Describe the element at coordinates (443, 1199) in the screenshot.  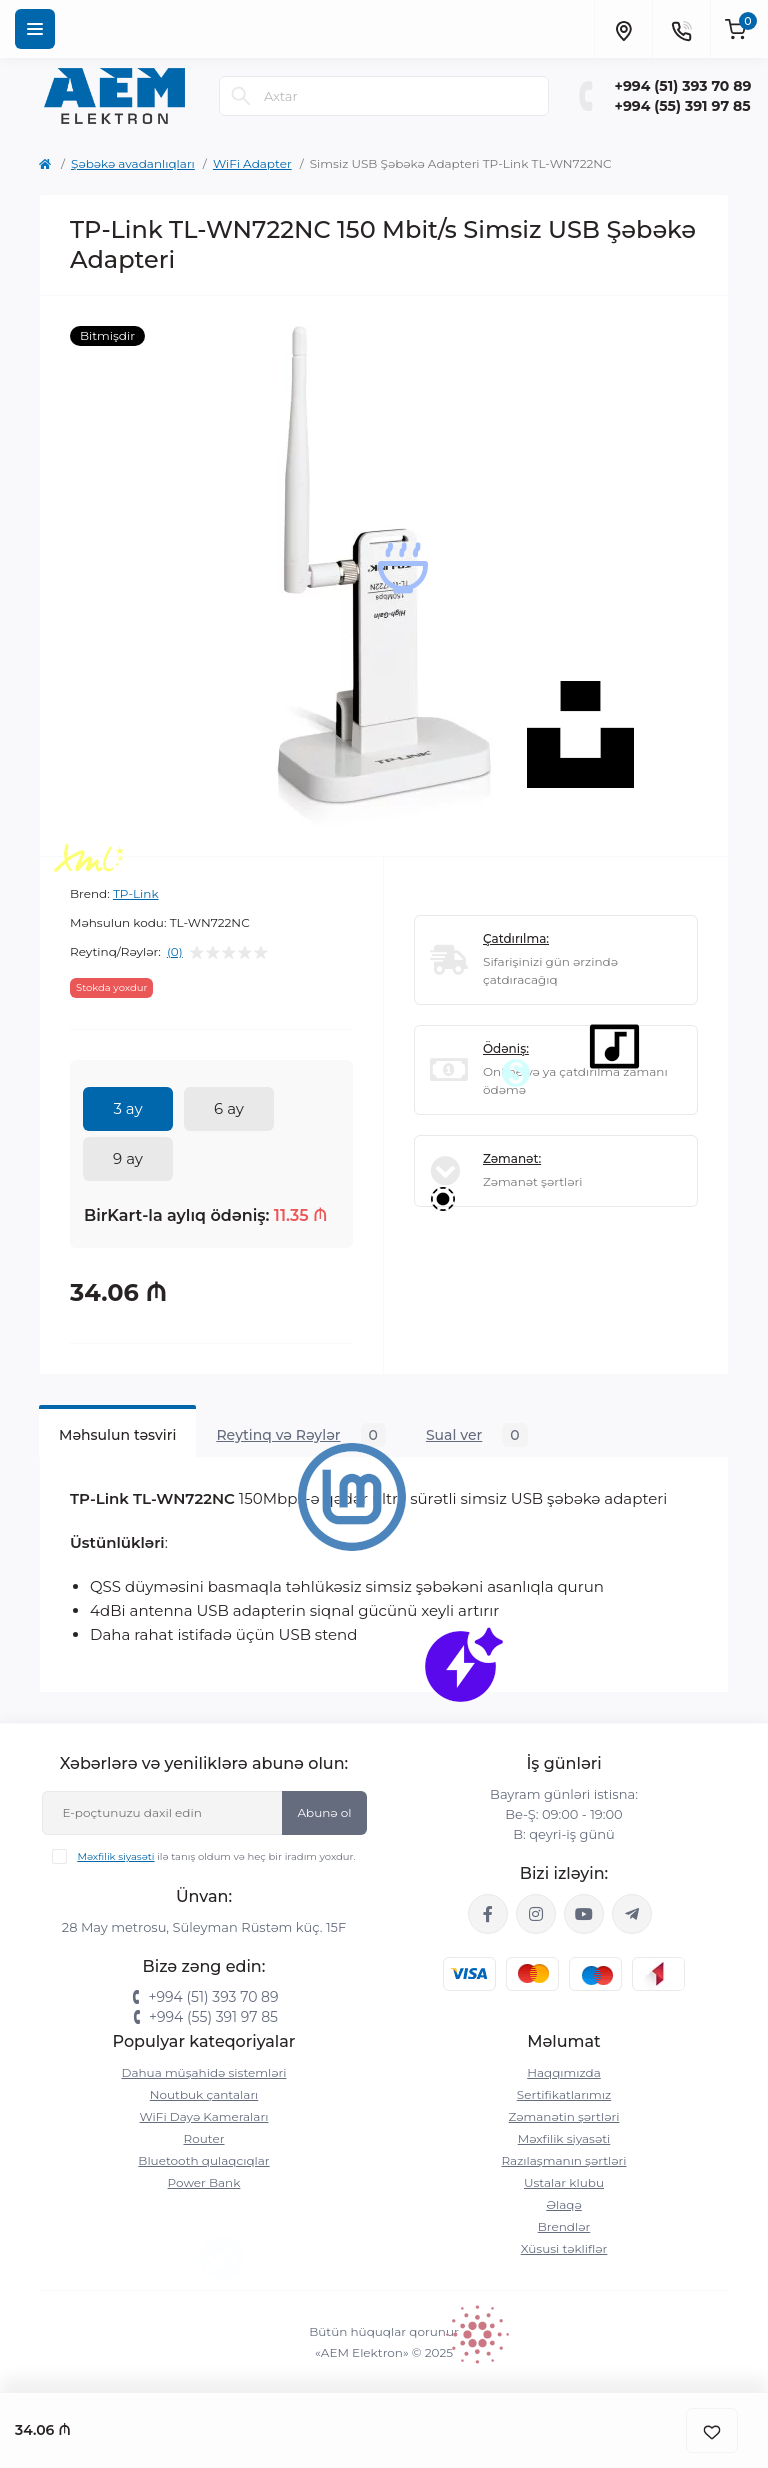
I see `open localsend app for local file sharing` at that location.